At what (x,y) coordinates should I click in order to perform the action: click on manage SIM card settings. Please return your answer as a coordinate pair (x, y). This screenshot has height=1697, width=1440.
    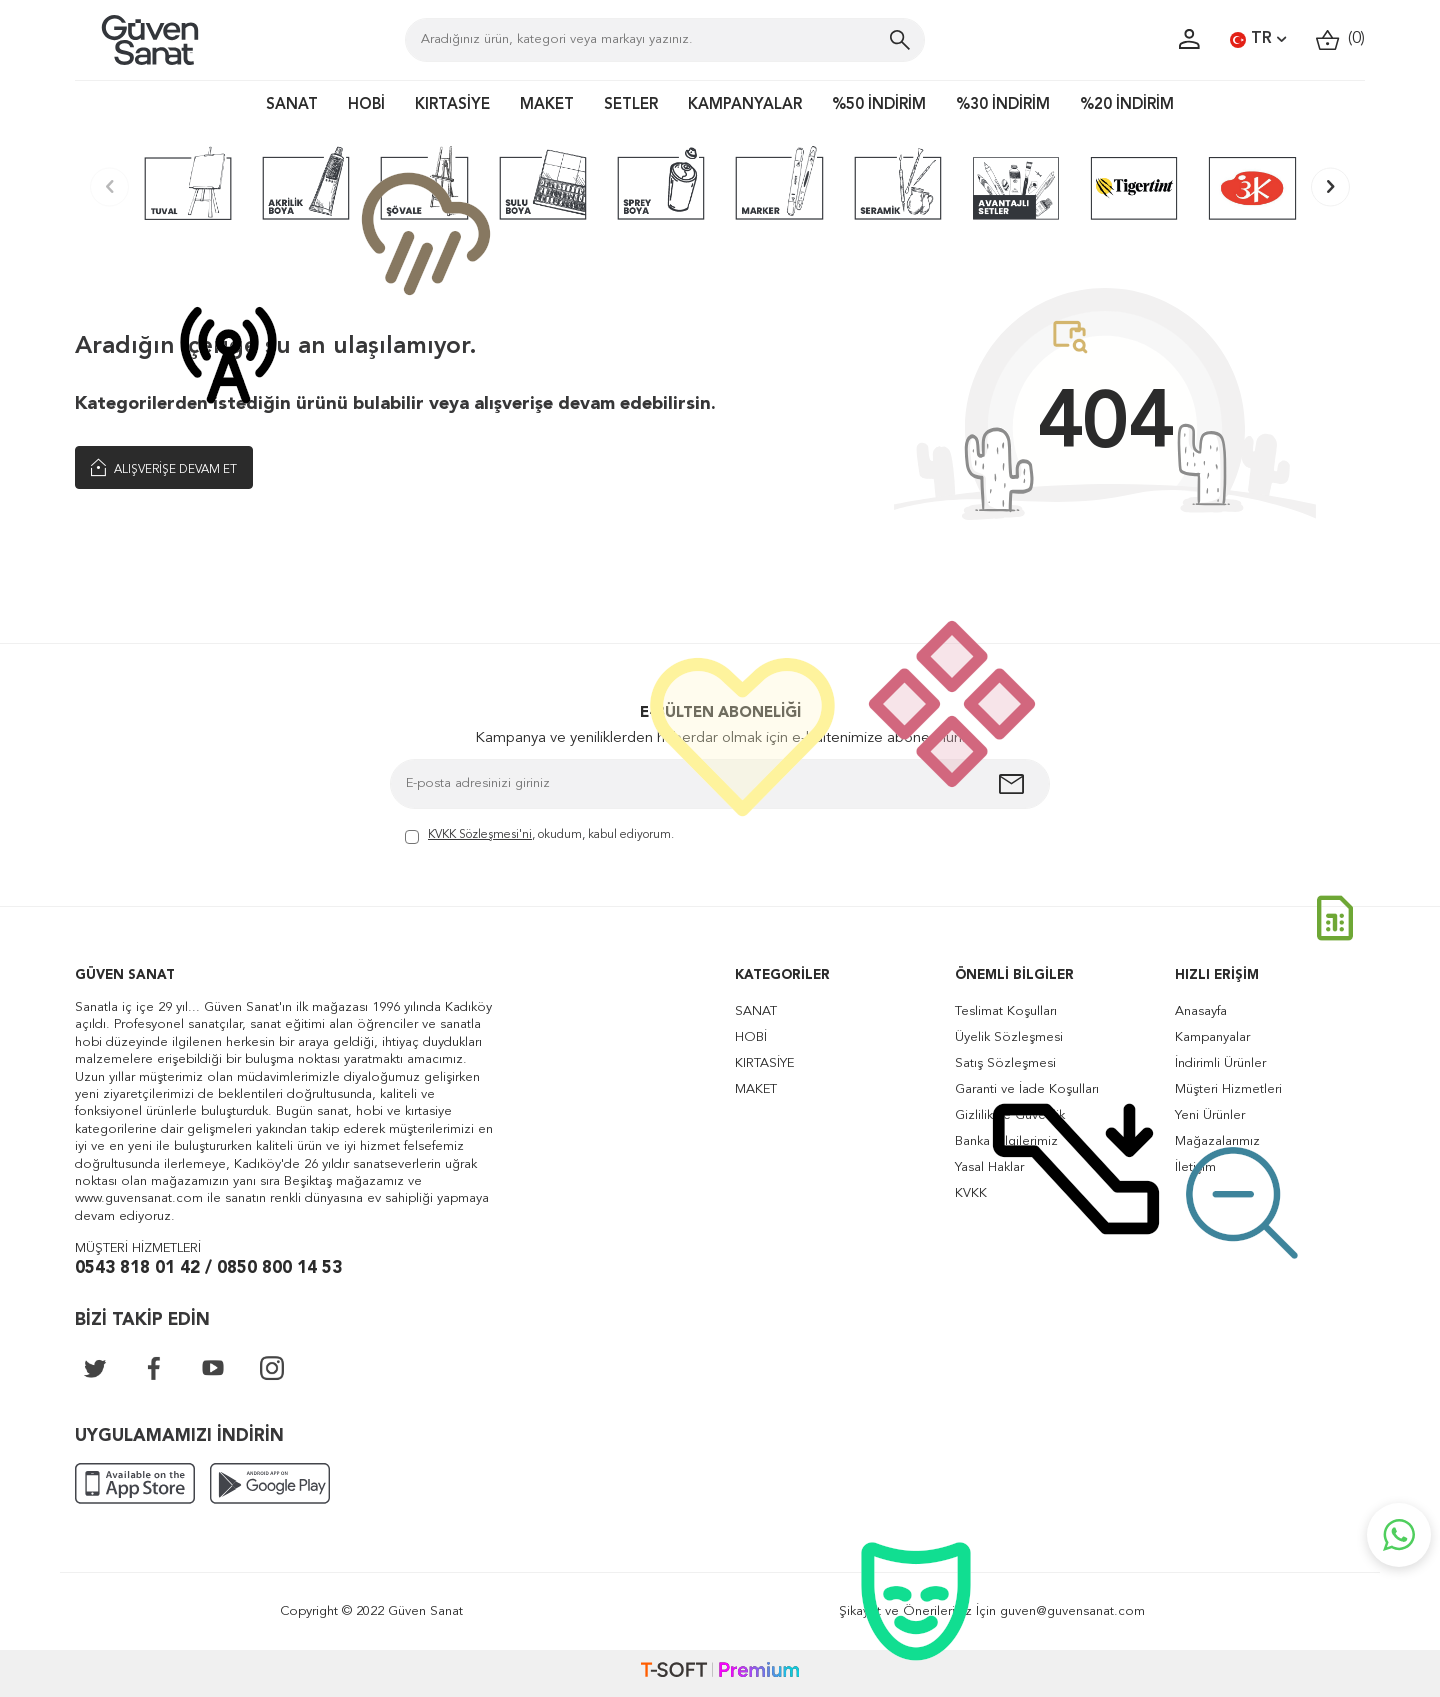
    Looking at the image, I should click on (1335, 918).